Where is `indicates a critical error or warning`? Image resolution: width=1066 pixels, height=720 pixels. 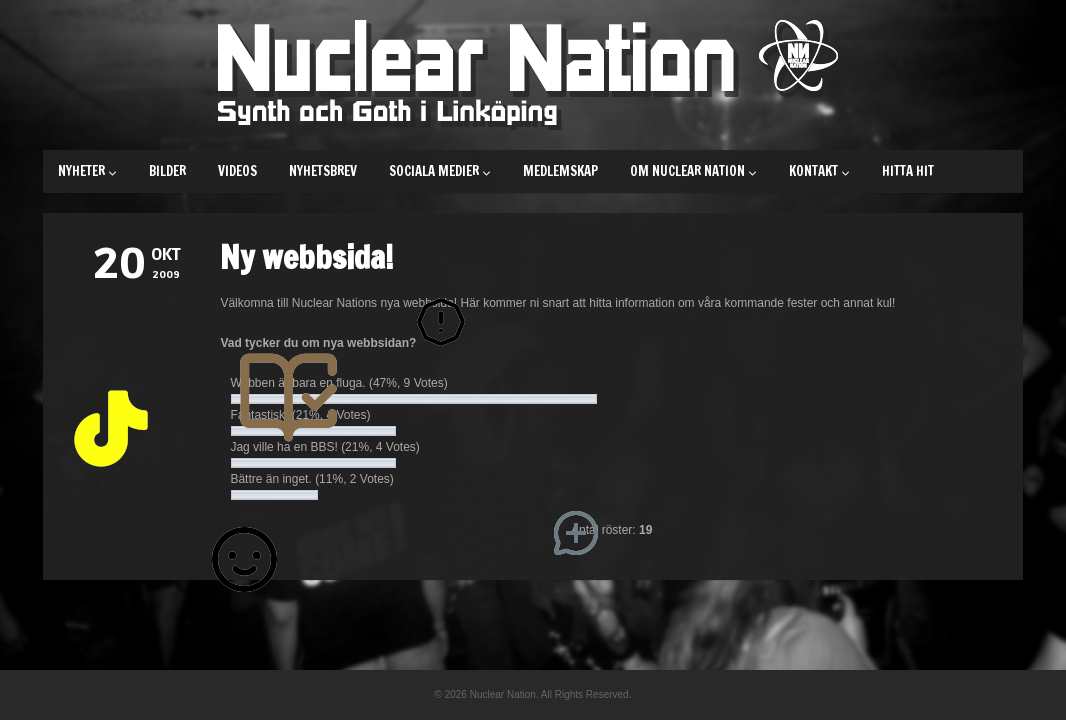
indicates a critical error or warning is located at coordinates (441, 322).